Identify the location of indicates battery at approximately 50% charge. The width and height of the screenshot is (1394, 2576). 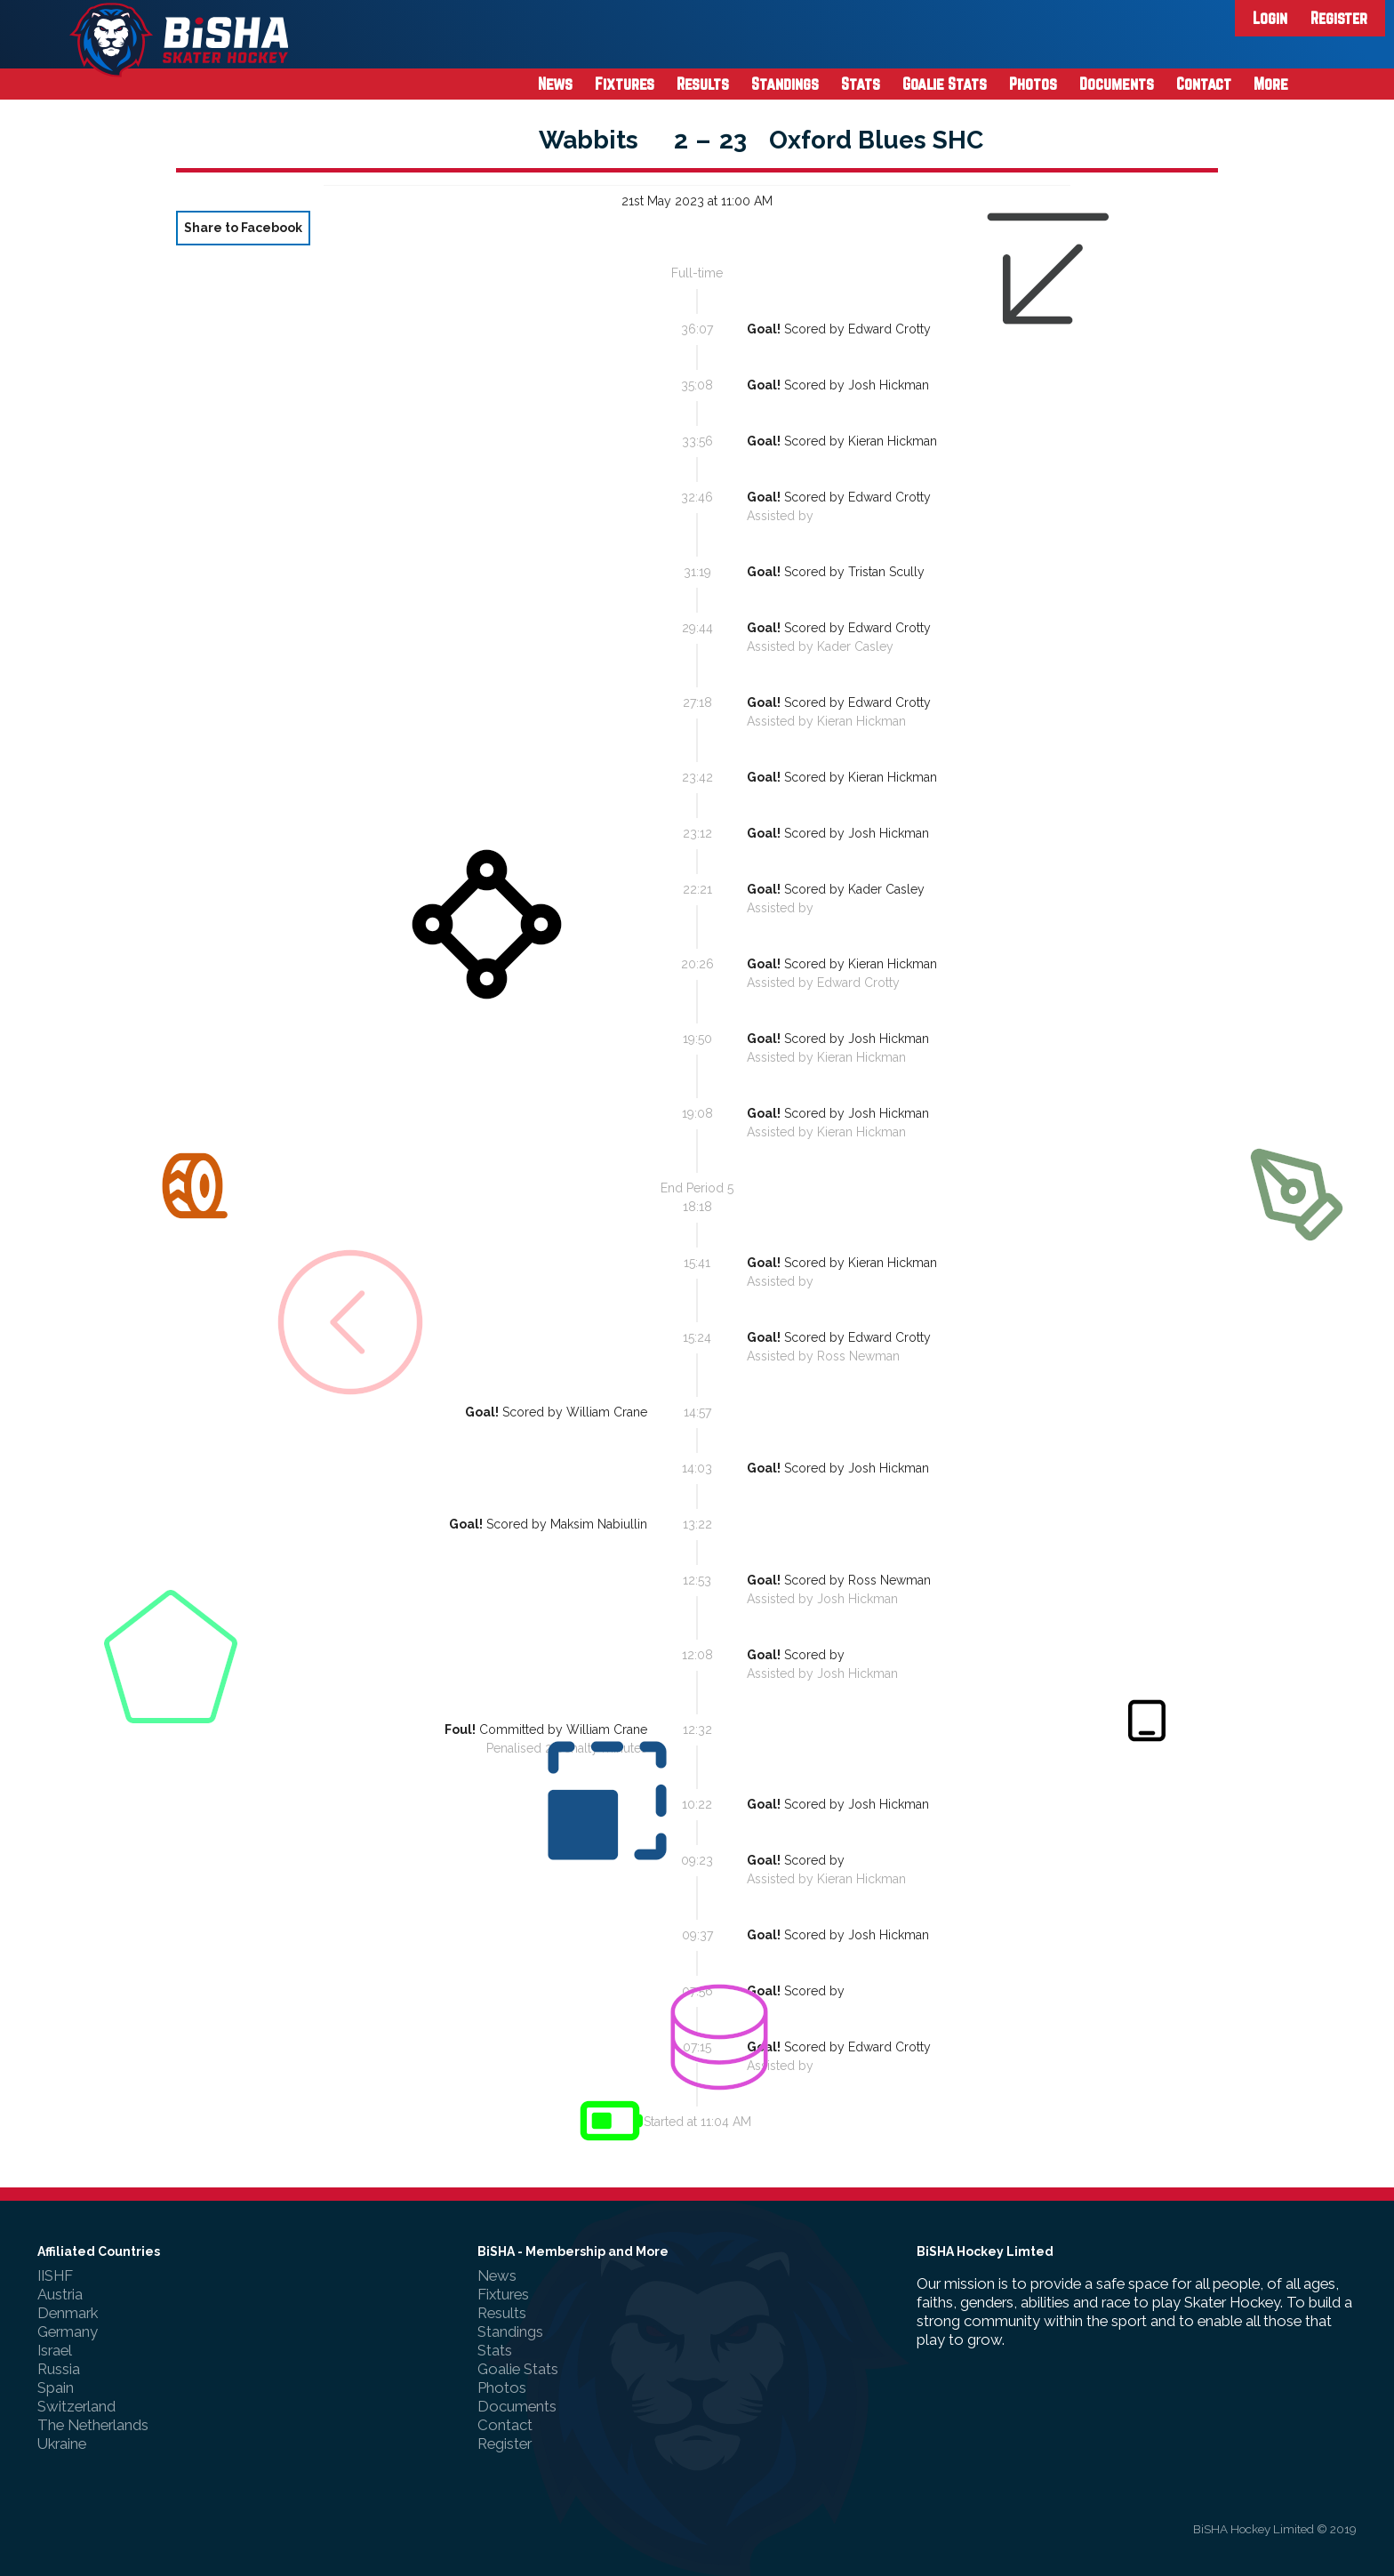
(610, 2121).